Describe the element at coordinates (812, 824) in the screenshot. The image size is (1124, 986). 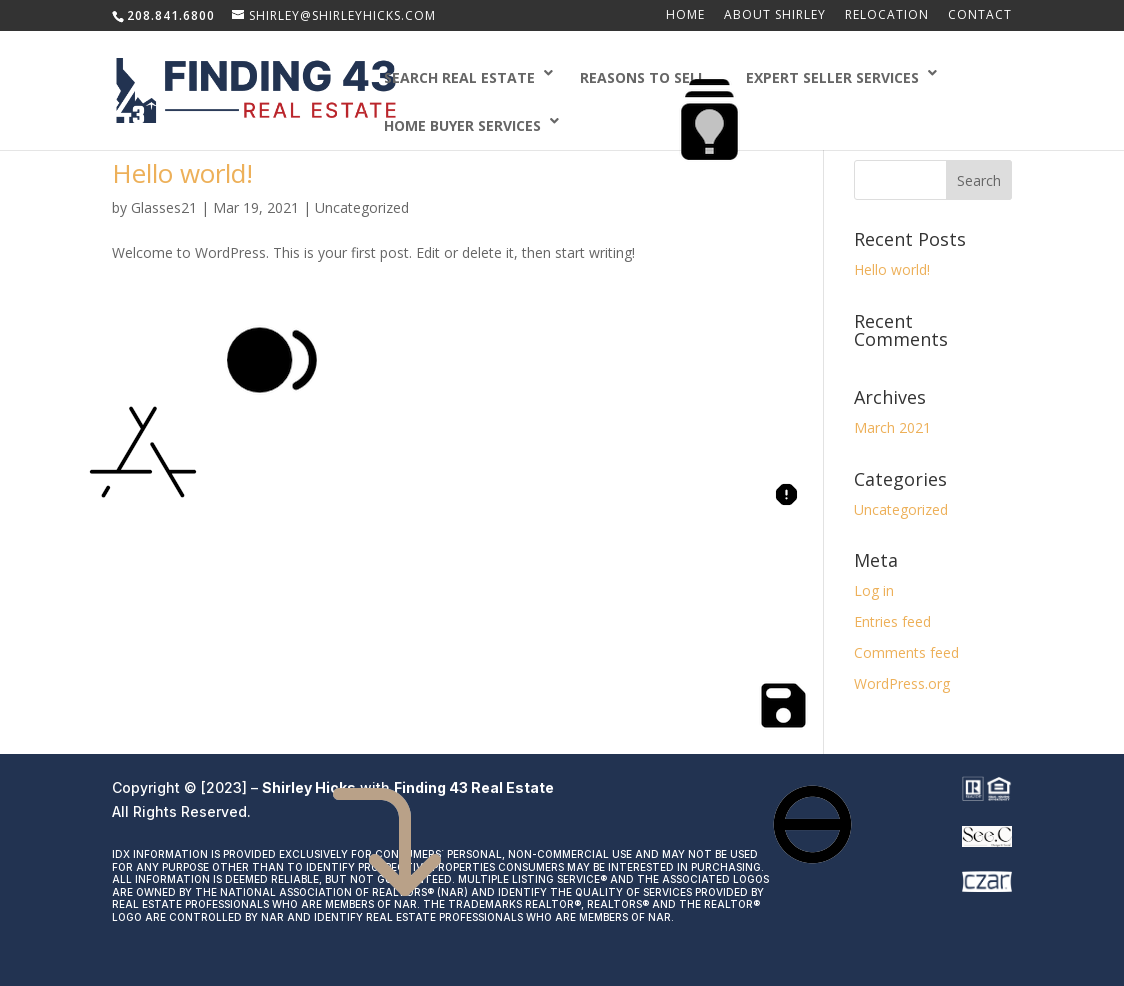
I see `select agender identity option` at that location.